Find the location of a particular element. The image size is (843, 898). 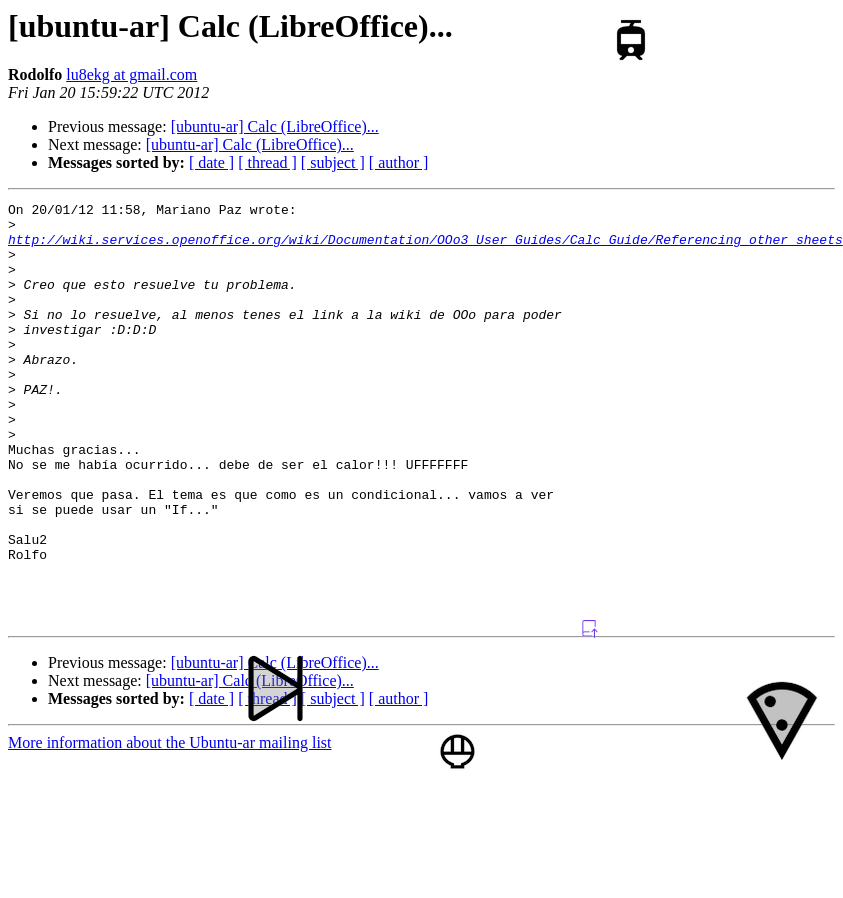

skip to the next track is located at coordinates (275, 688).